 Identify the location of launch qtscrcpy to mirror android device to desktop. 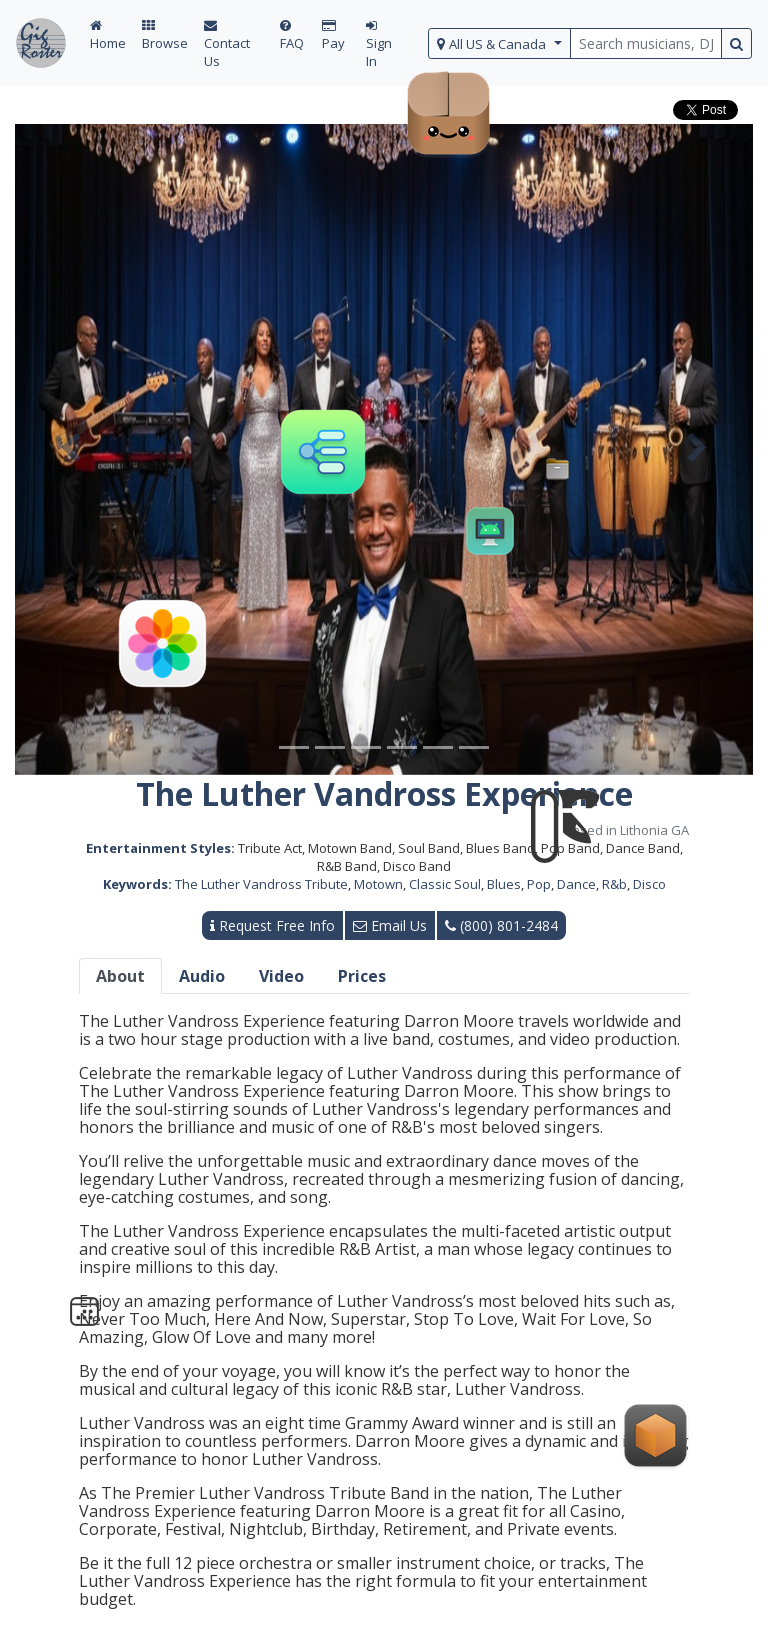
(490, 531).